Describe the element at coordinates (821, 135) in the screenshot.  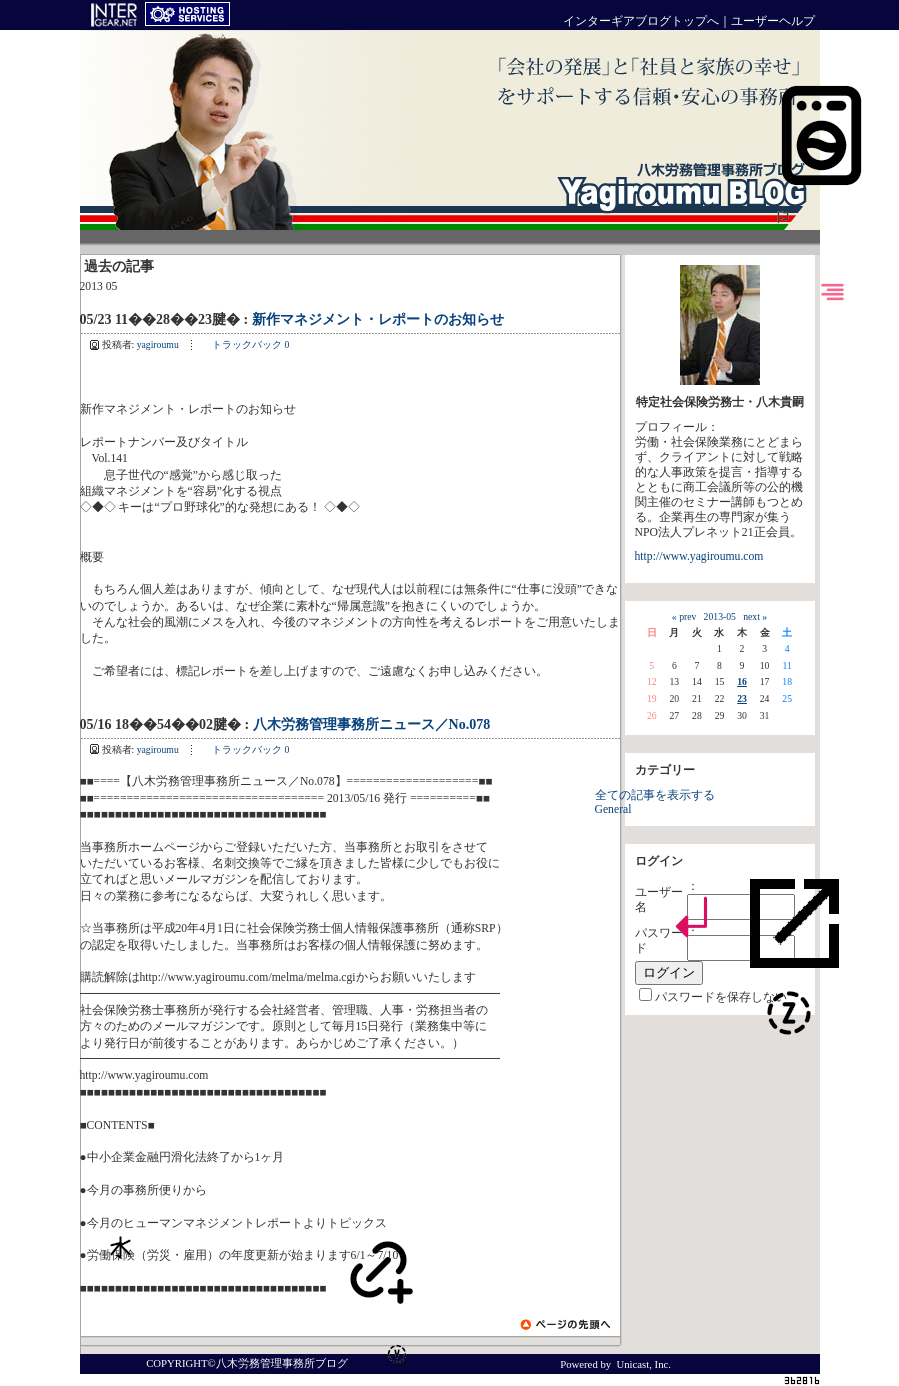
I see `access laundry or washing machine controls` at that location.